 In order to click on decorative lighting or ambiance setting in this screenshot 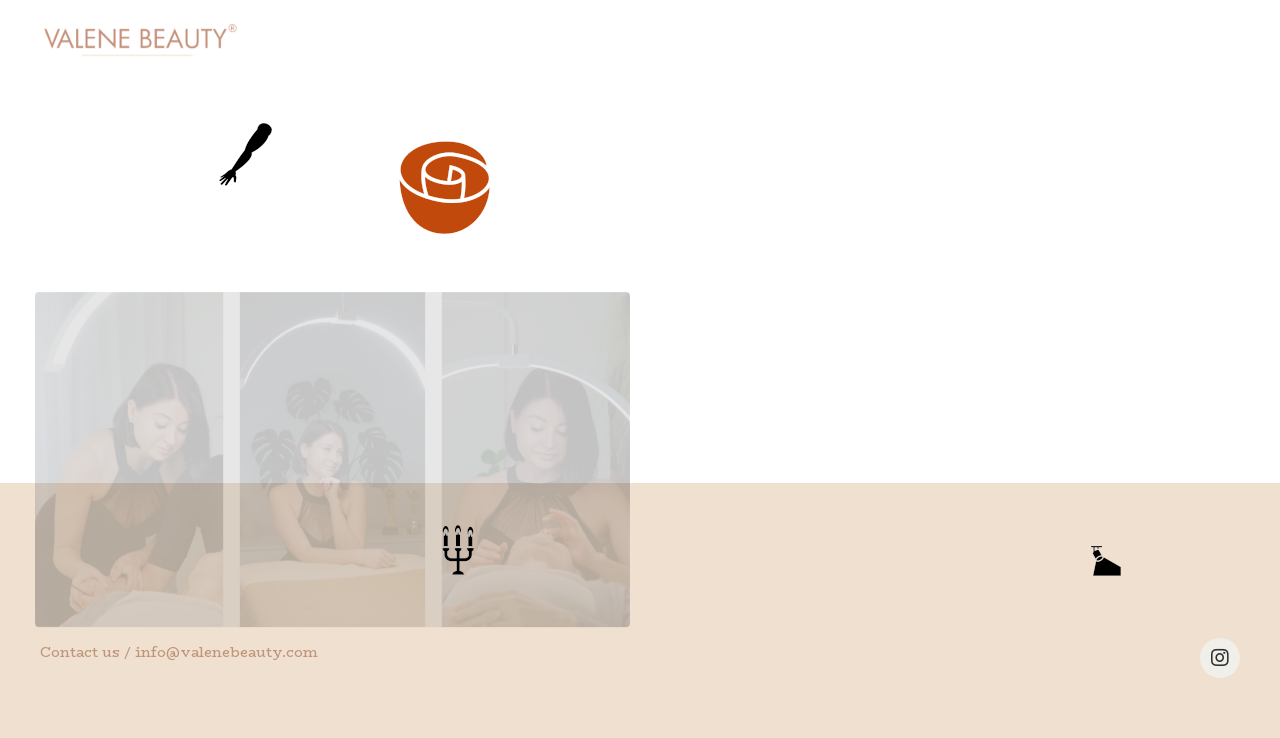, I will do `click(458, 550)`.